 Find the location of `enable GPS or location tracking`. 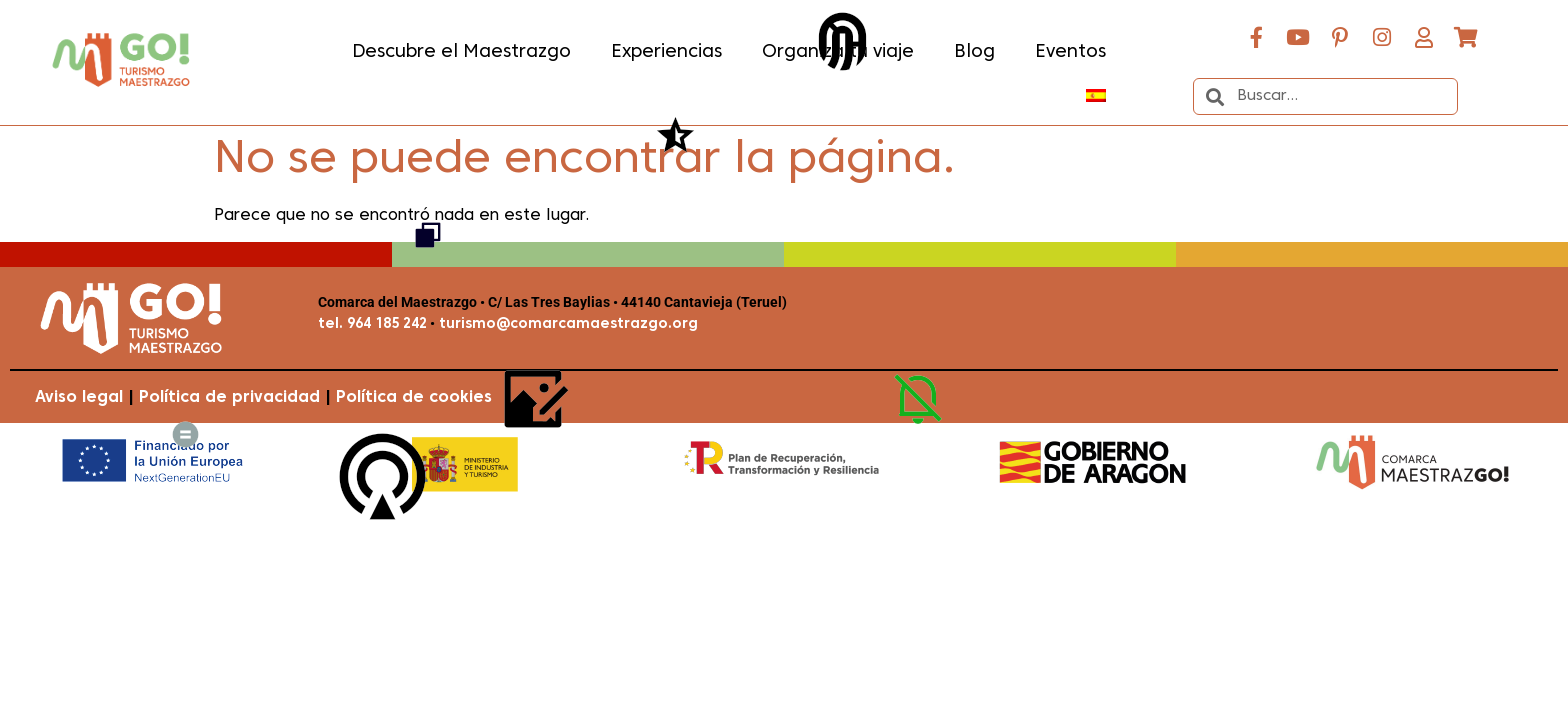

enable GPS or location tracking is located at coordinates (382, 476).